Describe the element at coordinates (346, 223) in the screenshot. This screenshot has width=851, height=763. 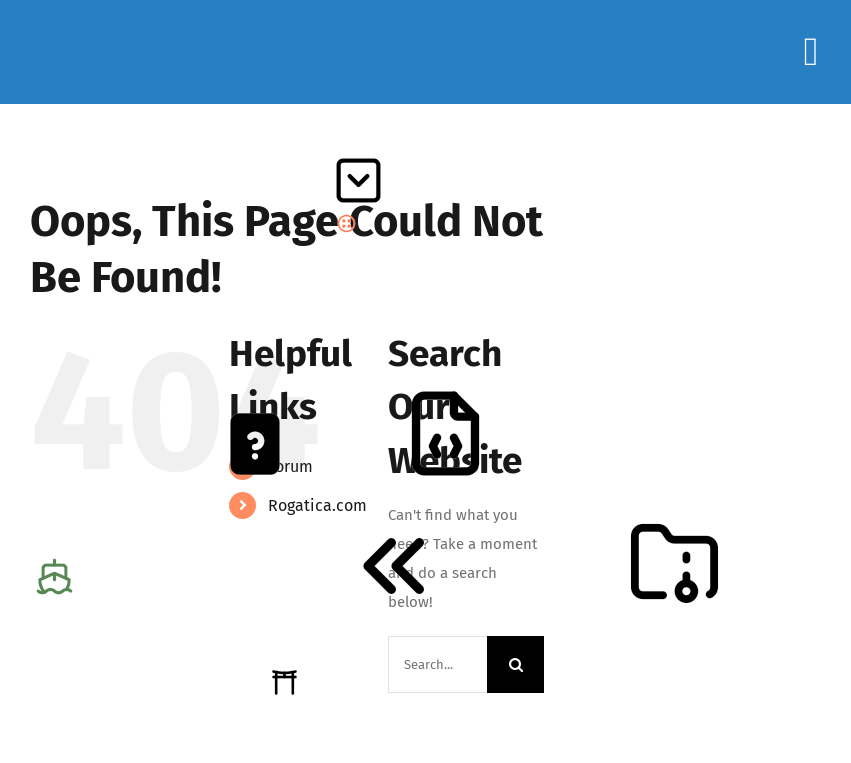
I see `connect to Twilio communication services` at that location.